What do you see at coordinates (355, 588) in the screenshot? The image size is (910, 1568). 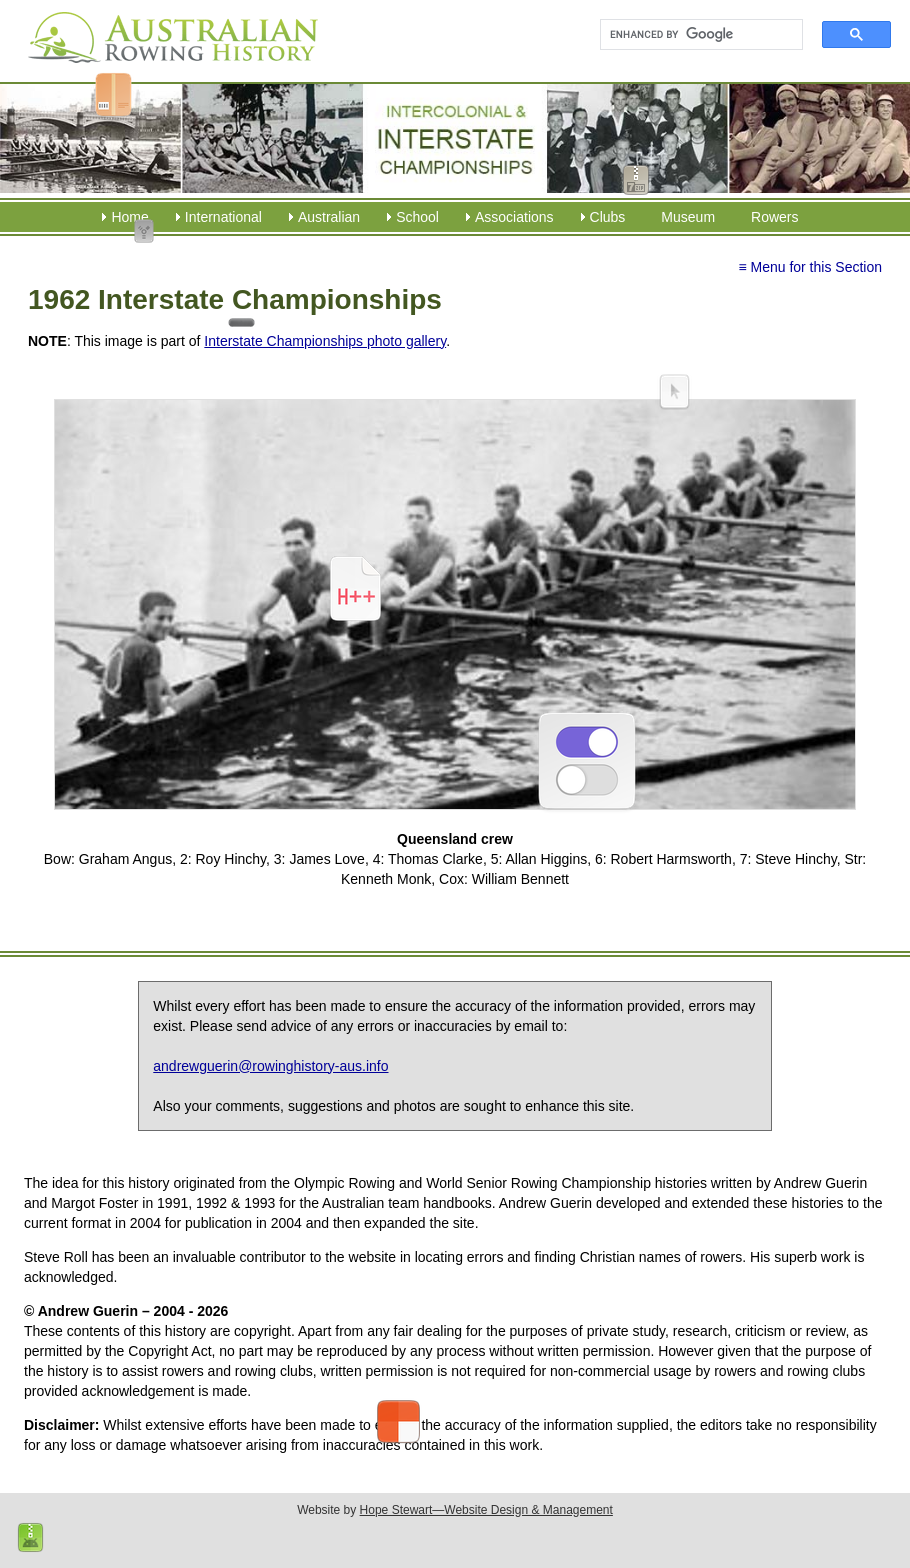 I see `a c++ header file` at bounding box center [355, 588].